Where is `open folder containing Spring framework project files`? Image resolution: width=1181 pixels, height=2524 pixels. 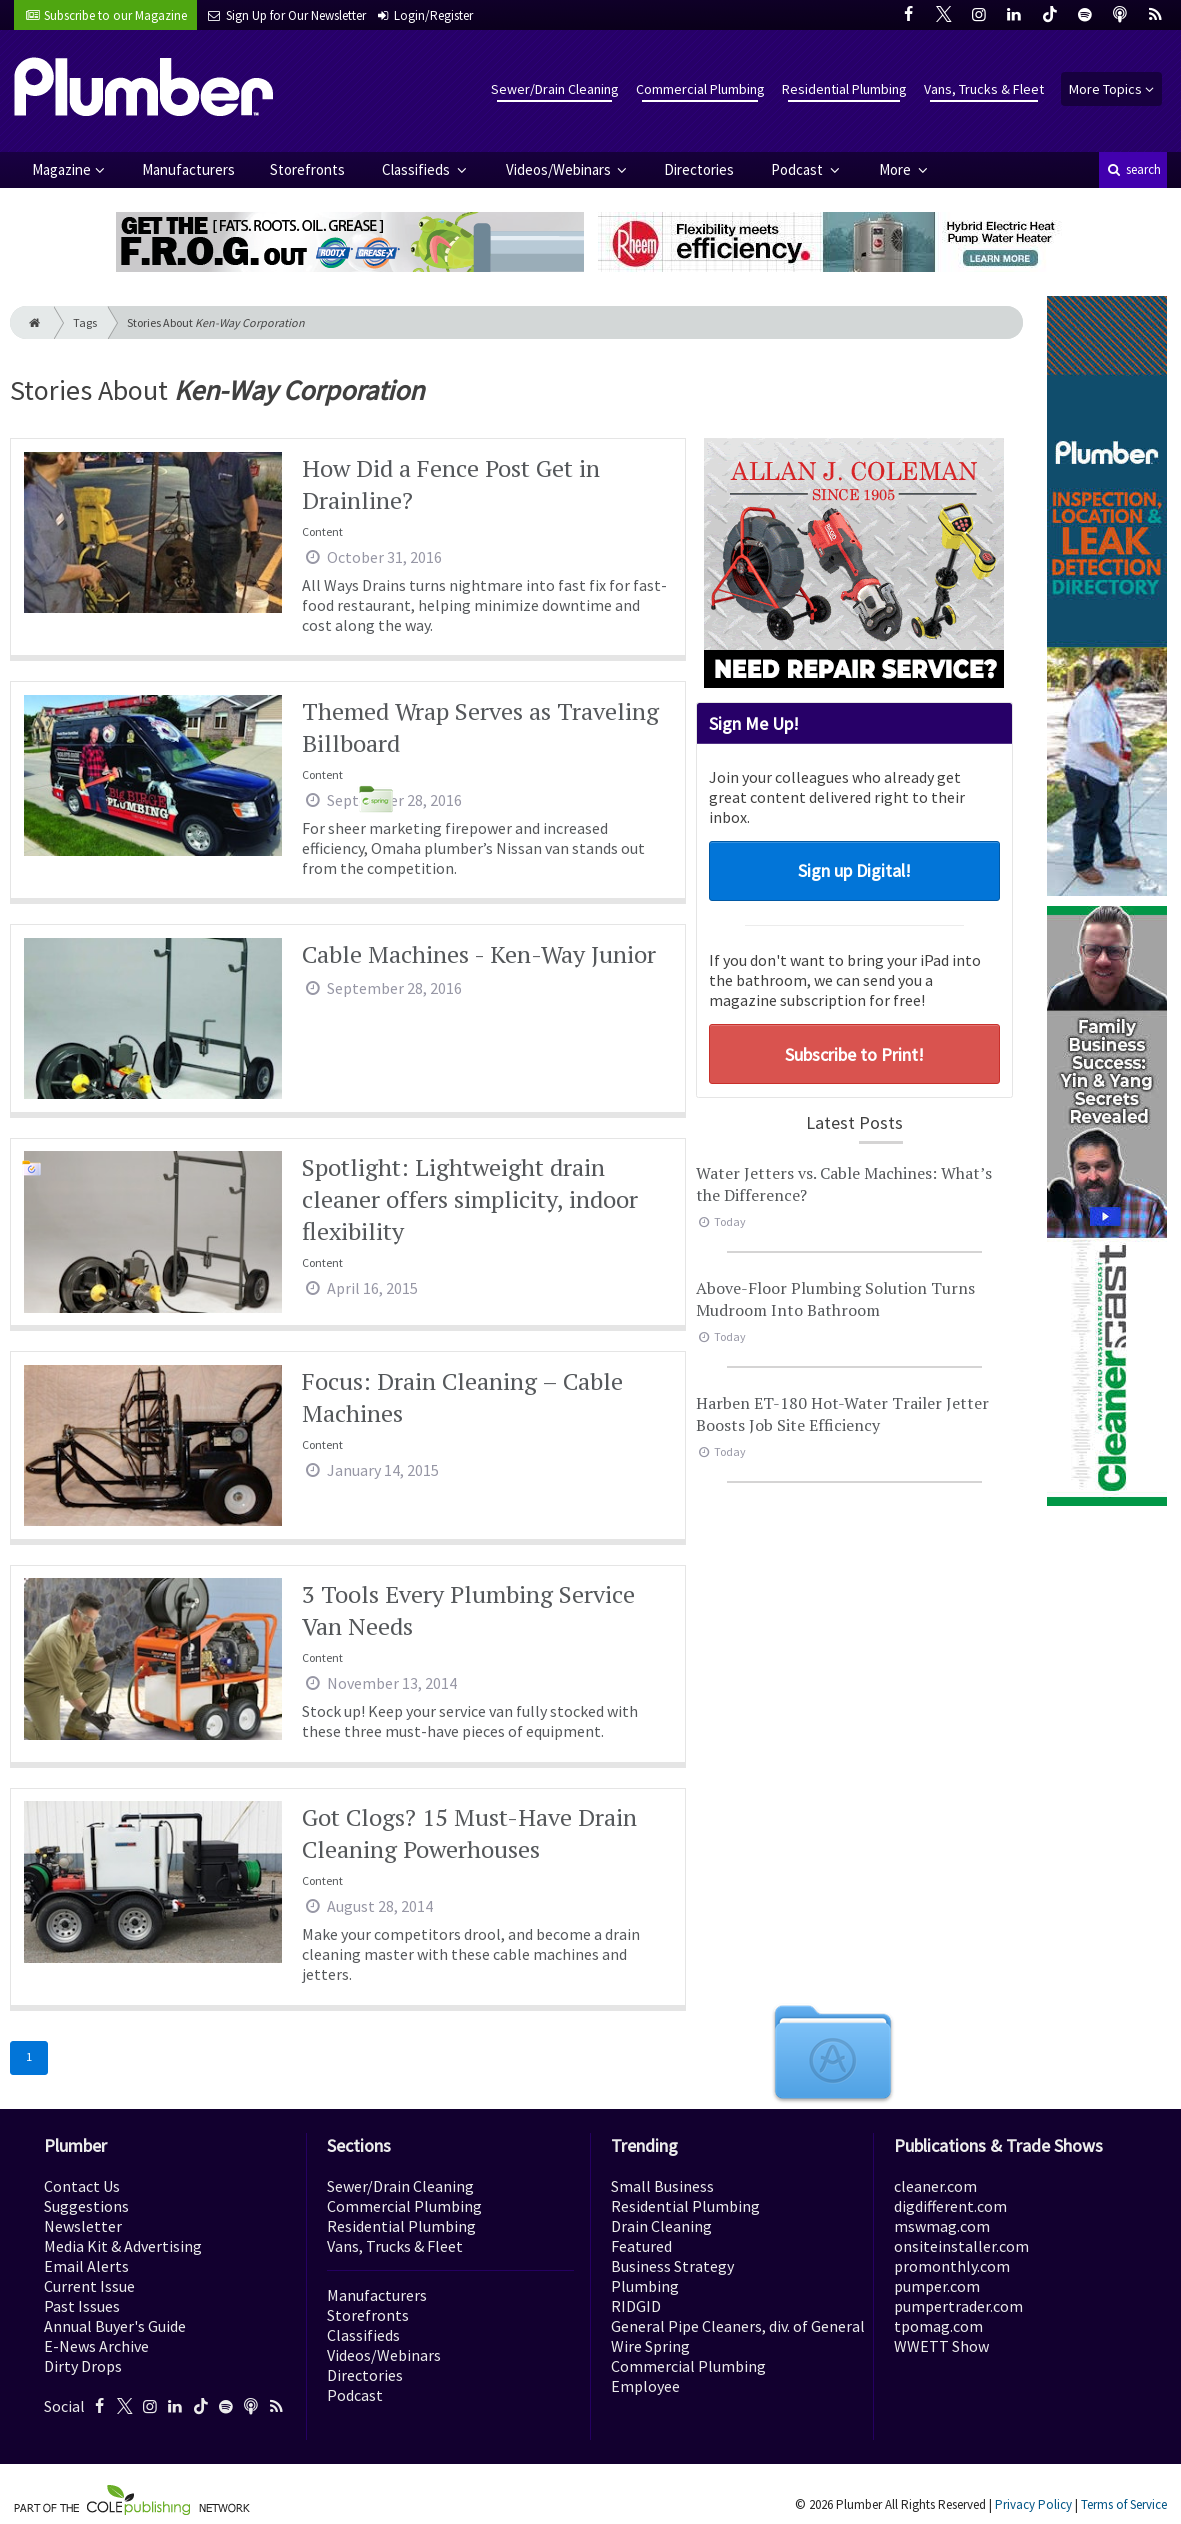 open folder containing Spring framework project files is located at coordinates (376, 800).